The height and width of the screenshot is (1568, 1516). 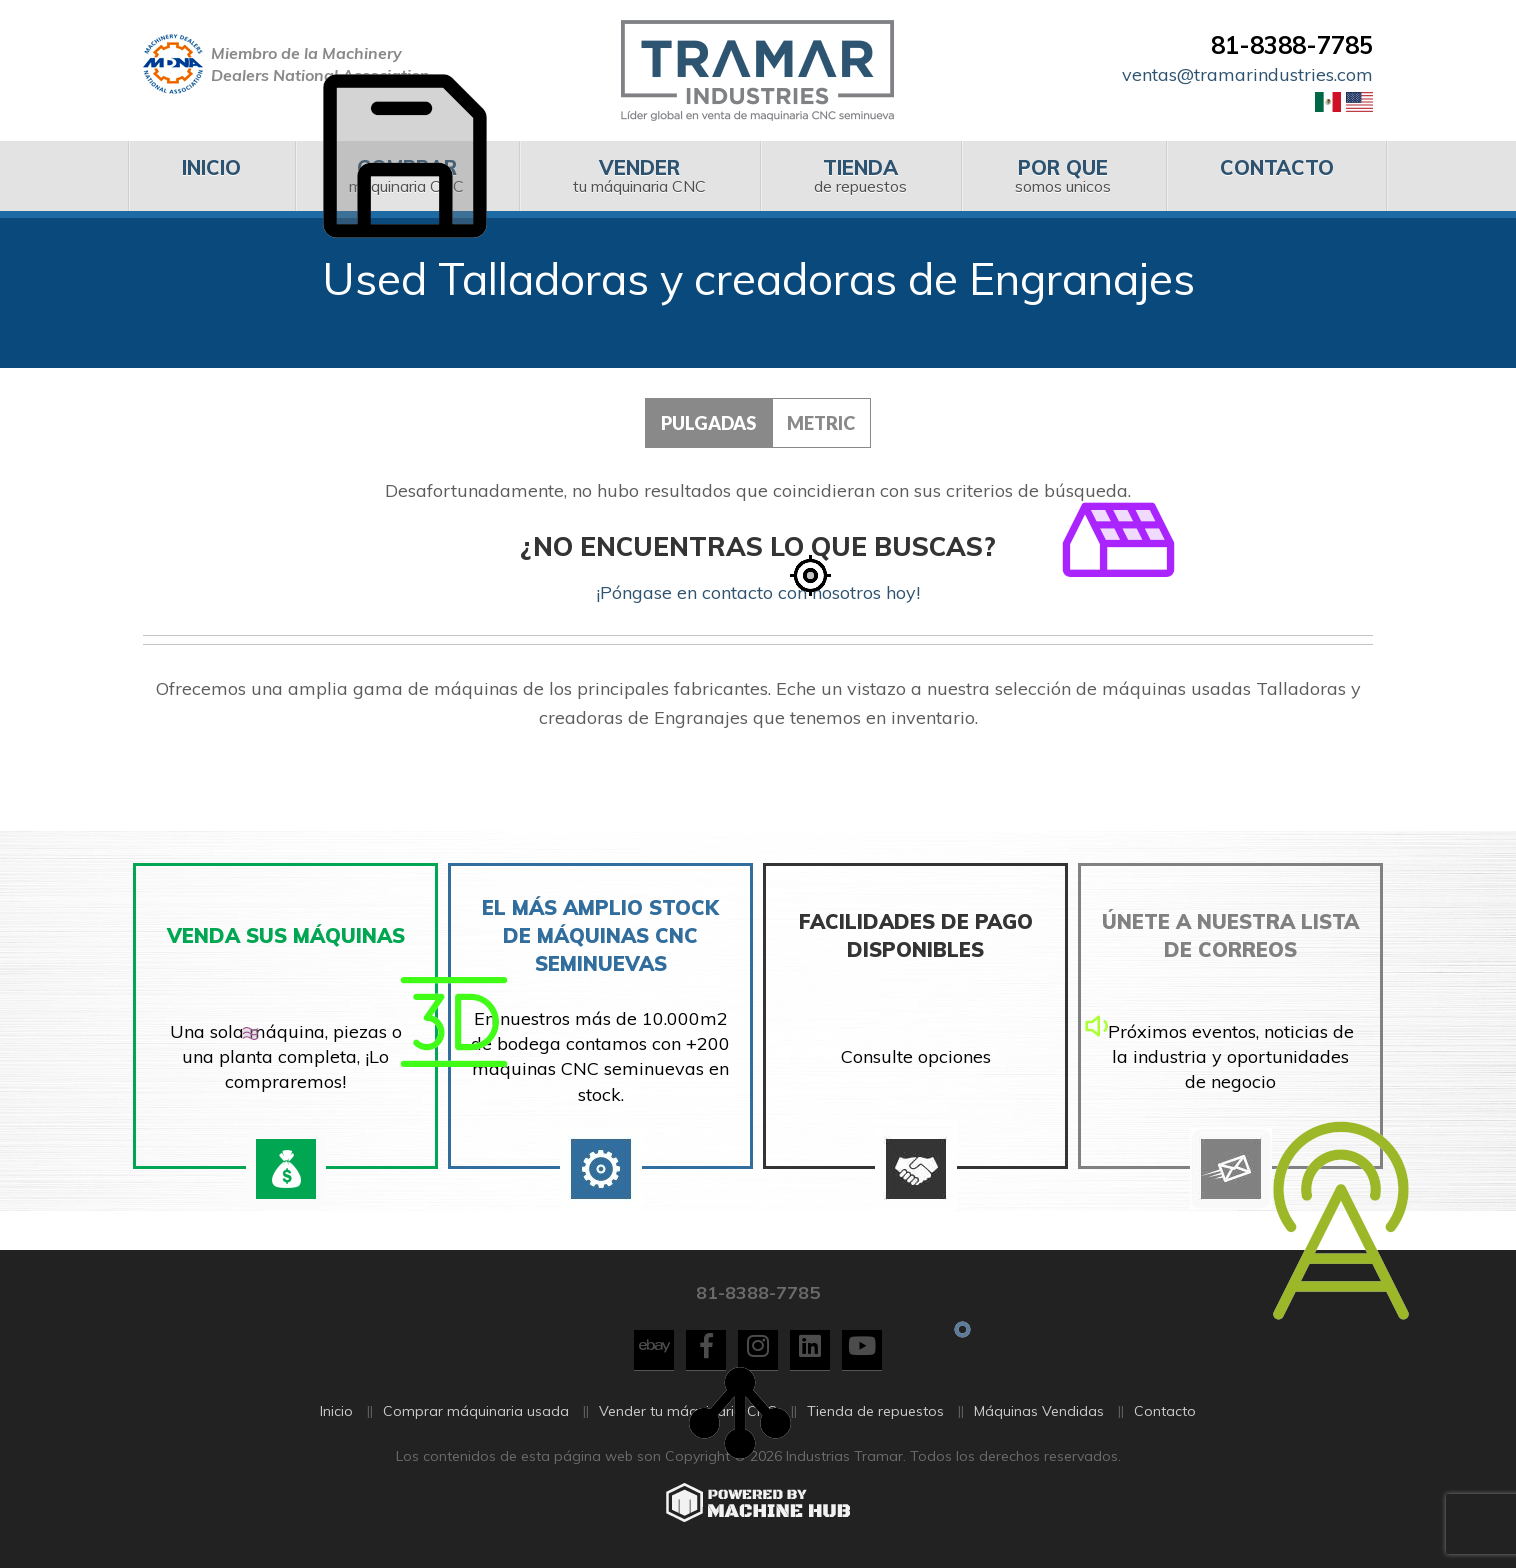 I want to click on center map on your current location, so click(x=810, y=575).